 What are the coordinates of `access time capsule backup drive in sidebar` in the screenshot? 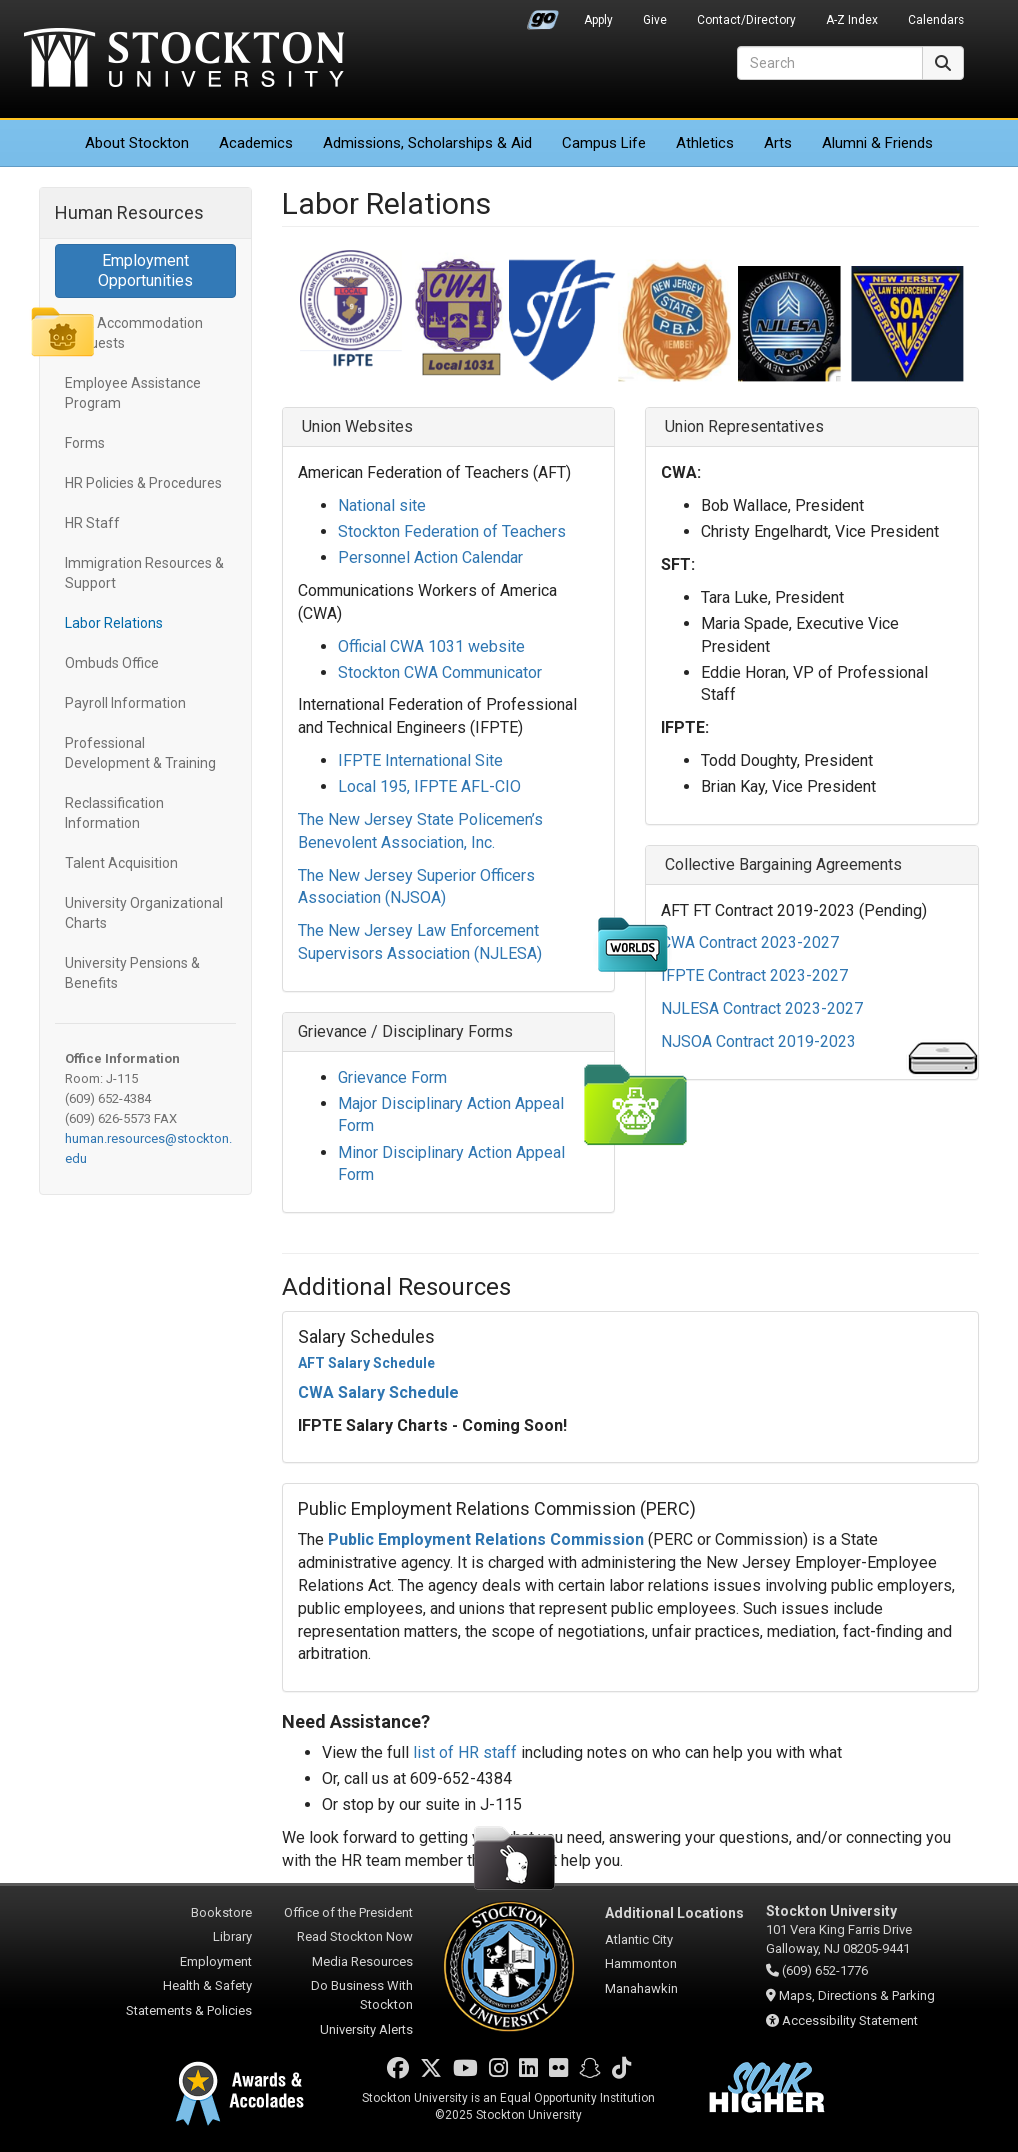 It's located at (943, 1057).